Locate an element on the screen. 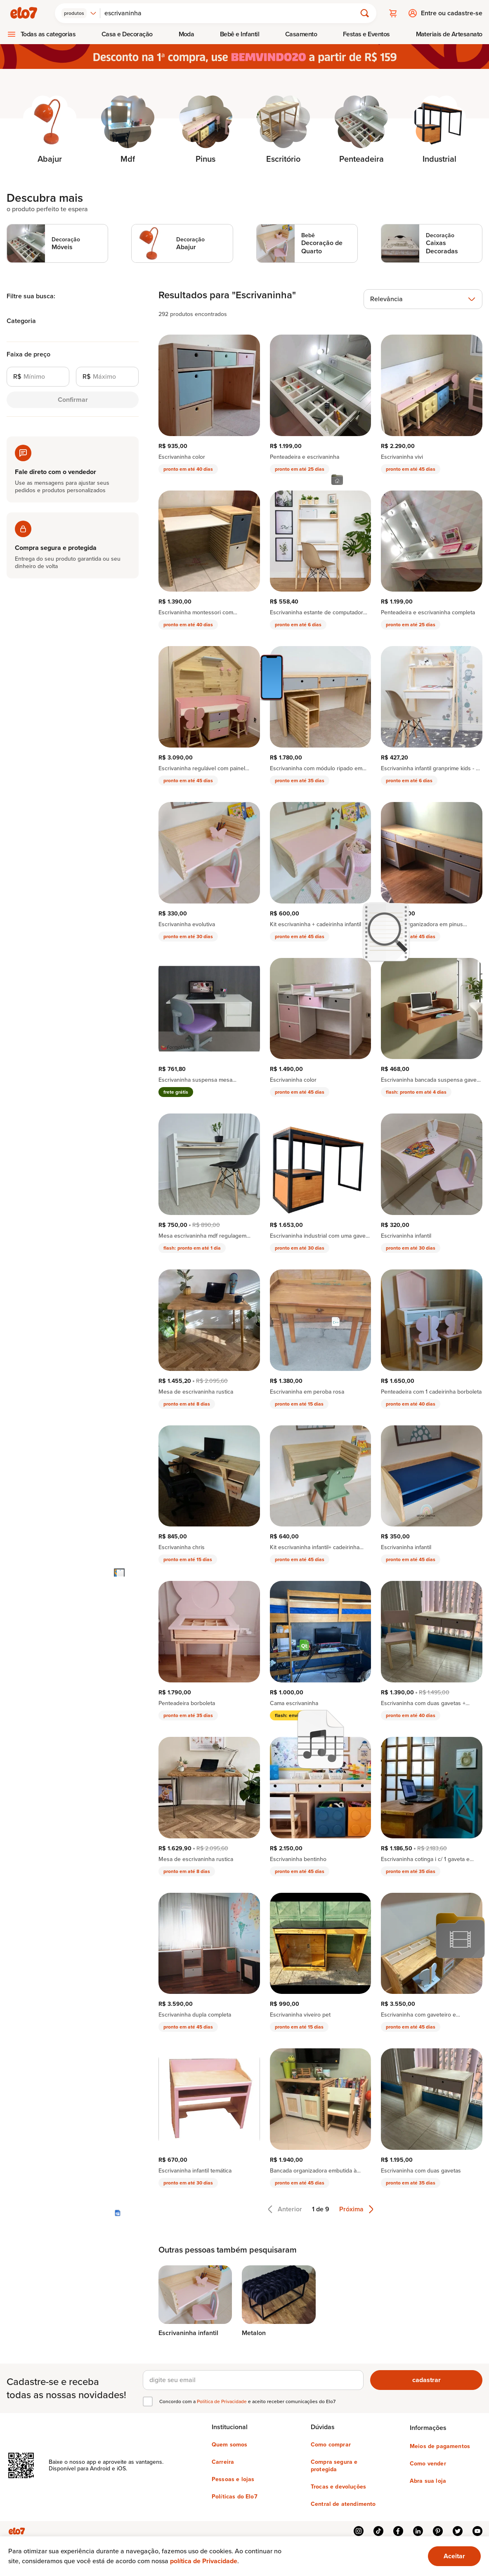 The width and height of the screenshot is (489, 2576). open the log viewer application is located at coordinates (386, 932).